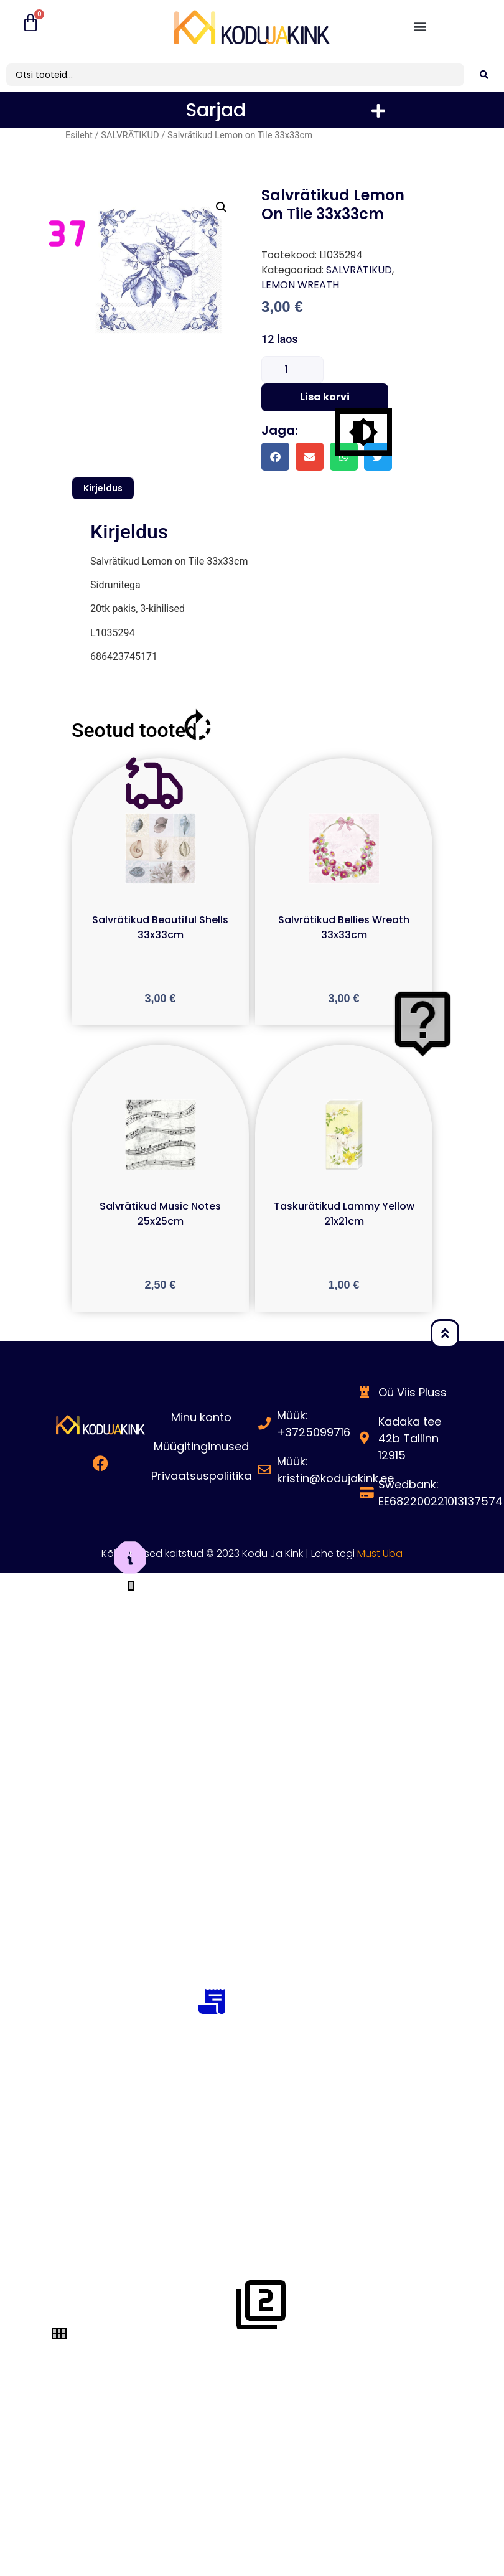 This screenshot has width=504, height=2576. I want to click on select electric vehicle delivery option, so click(154, 783).